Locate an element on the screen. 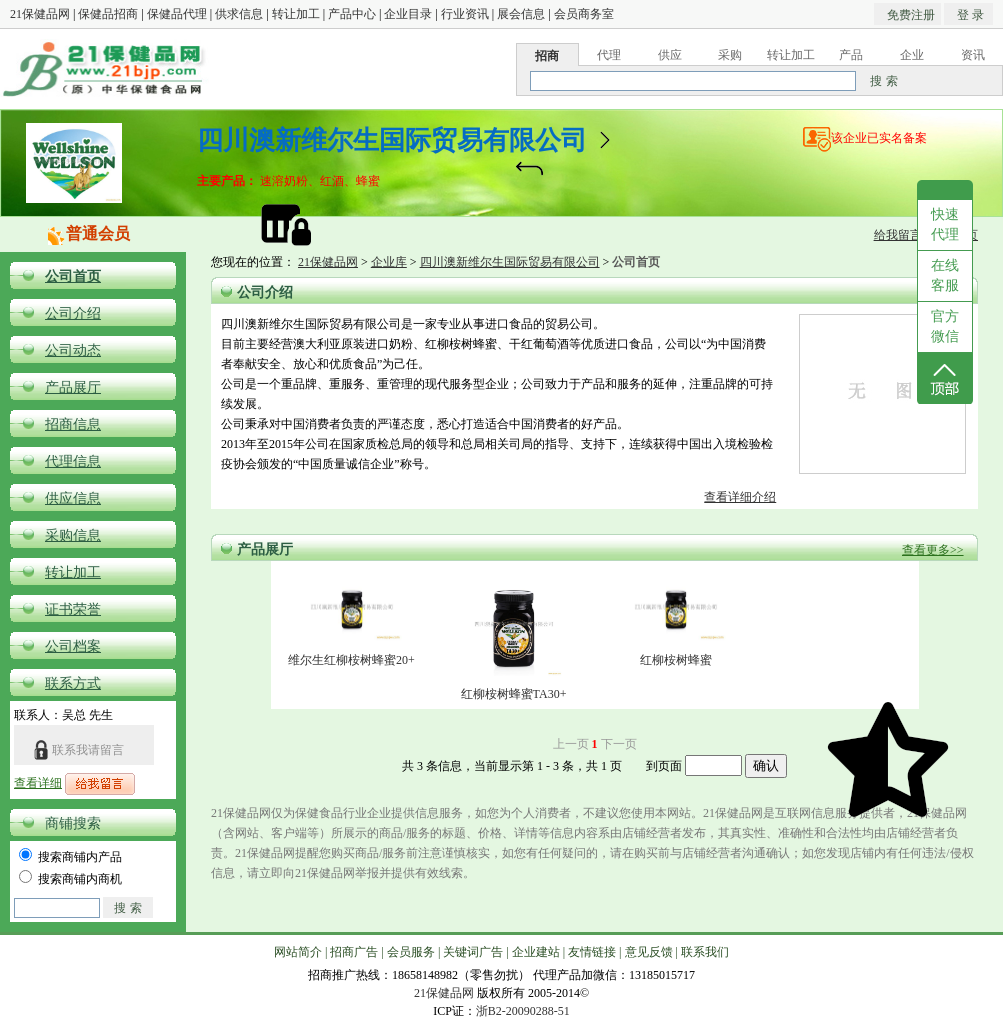  navigate to the next item or page is located at coordinates (605, 140).